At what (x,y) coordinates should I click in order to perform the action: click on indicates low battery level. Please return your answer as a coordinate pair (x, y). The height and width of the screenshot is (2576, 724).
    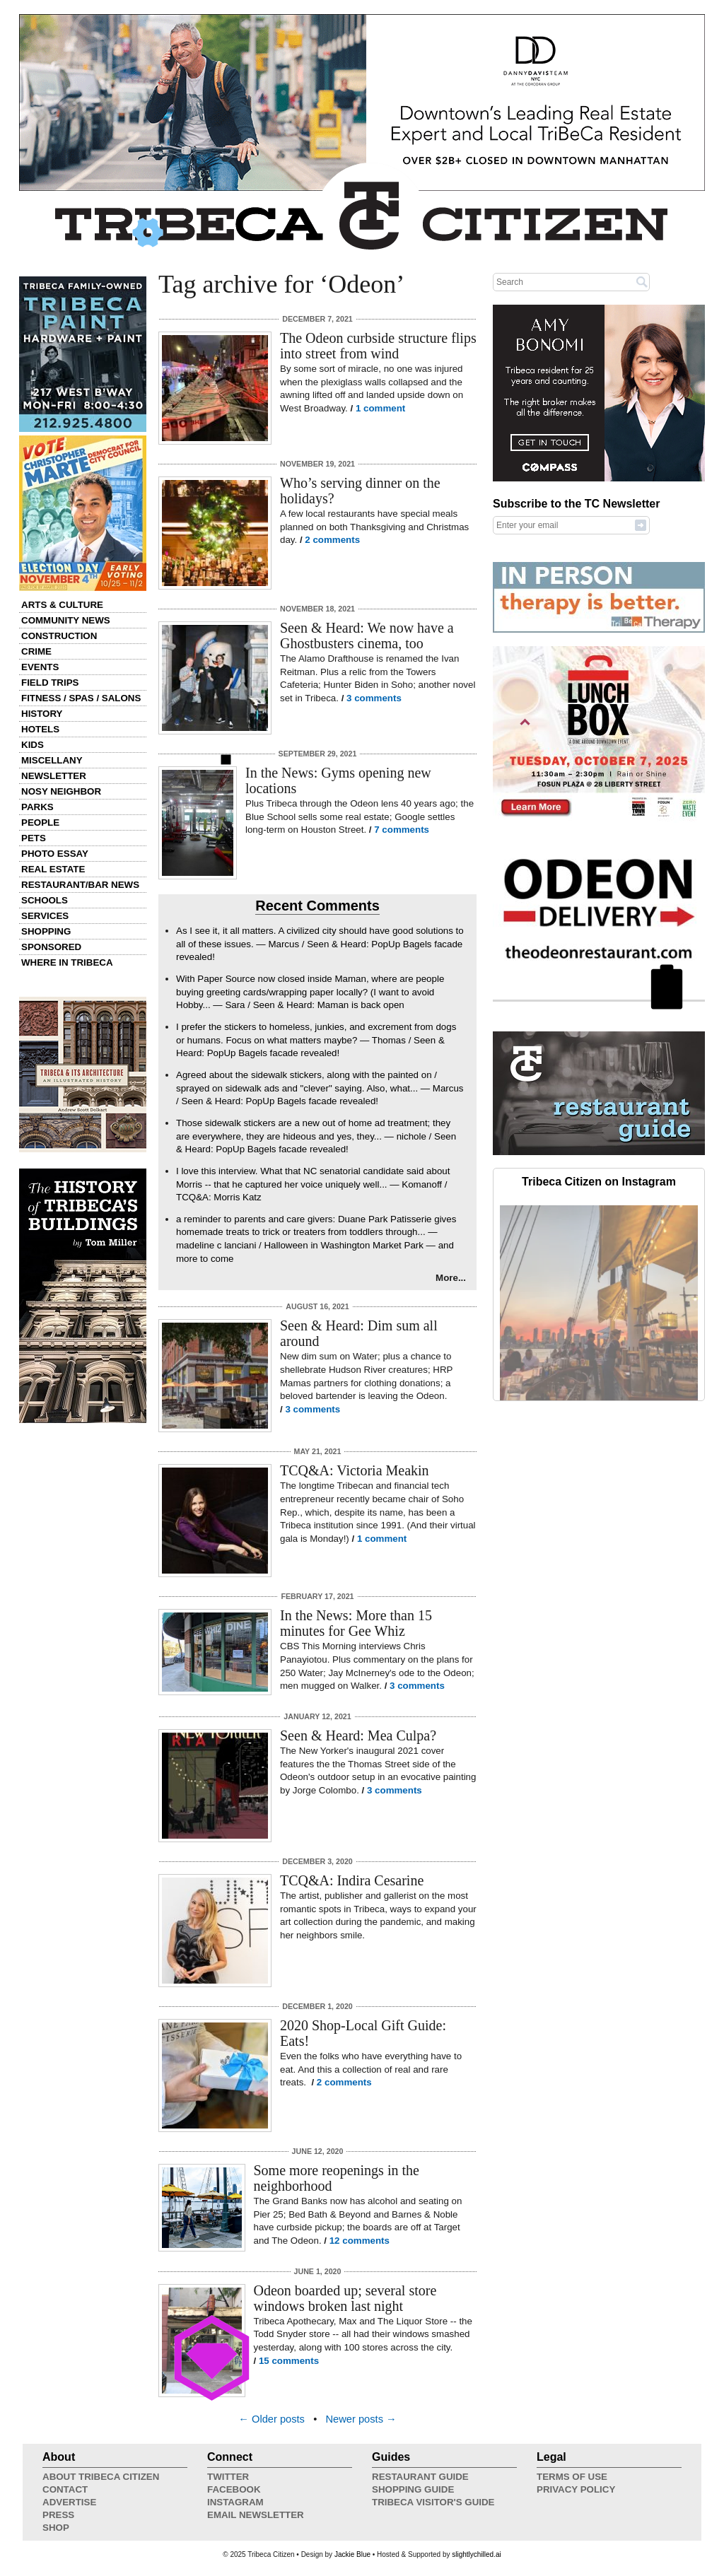
    Looking at the image, I should click on (667, 987).